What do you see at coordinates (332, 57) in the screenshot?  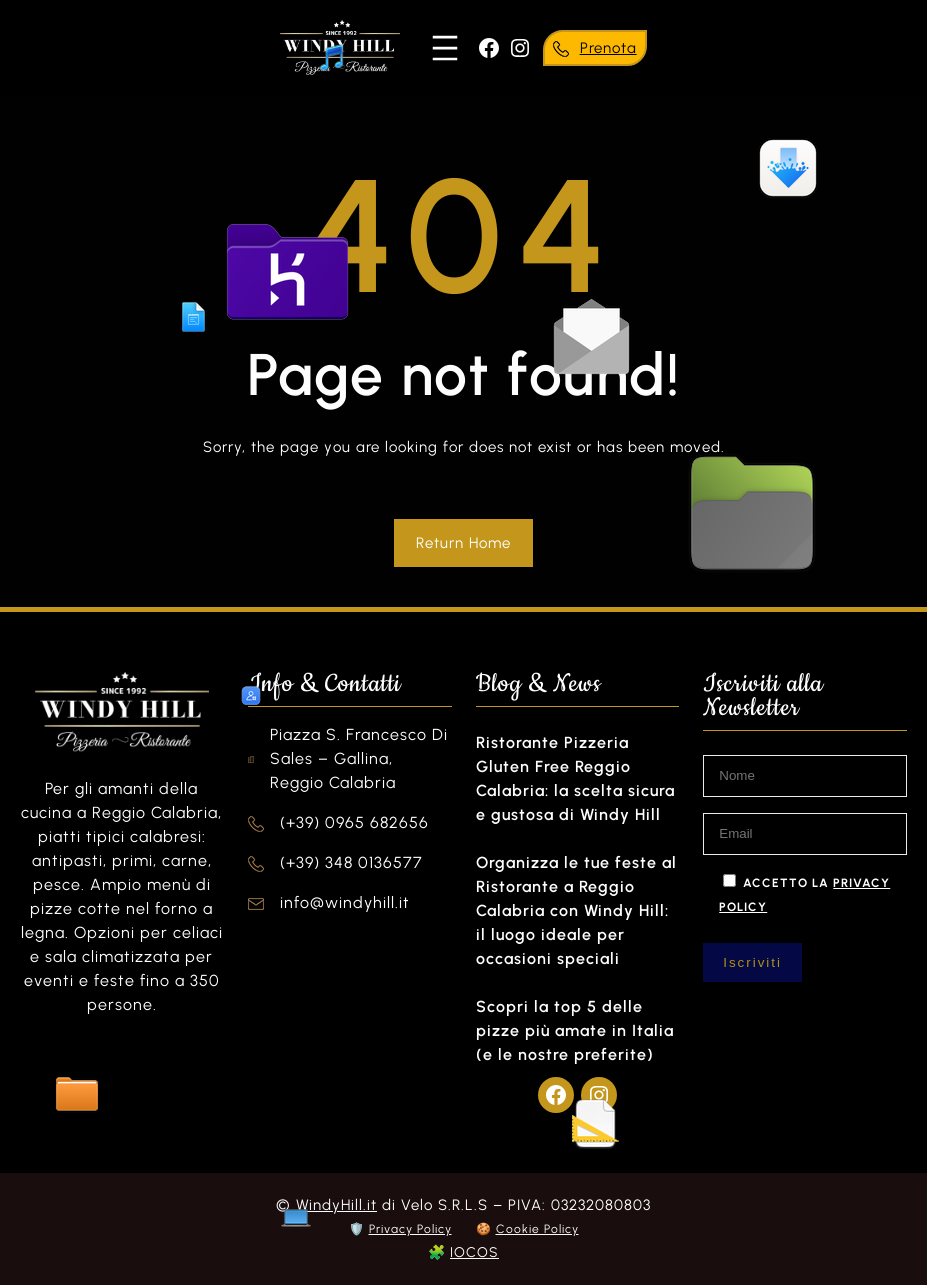 I see `access your music library` at bounding box center [332, 57].